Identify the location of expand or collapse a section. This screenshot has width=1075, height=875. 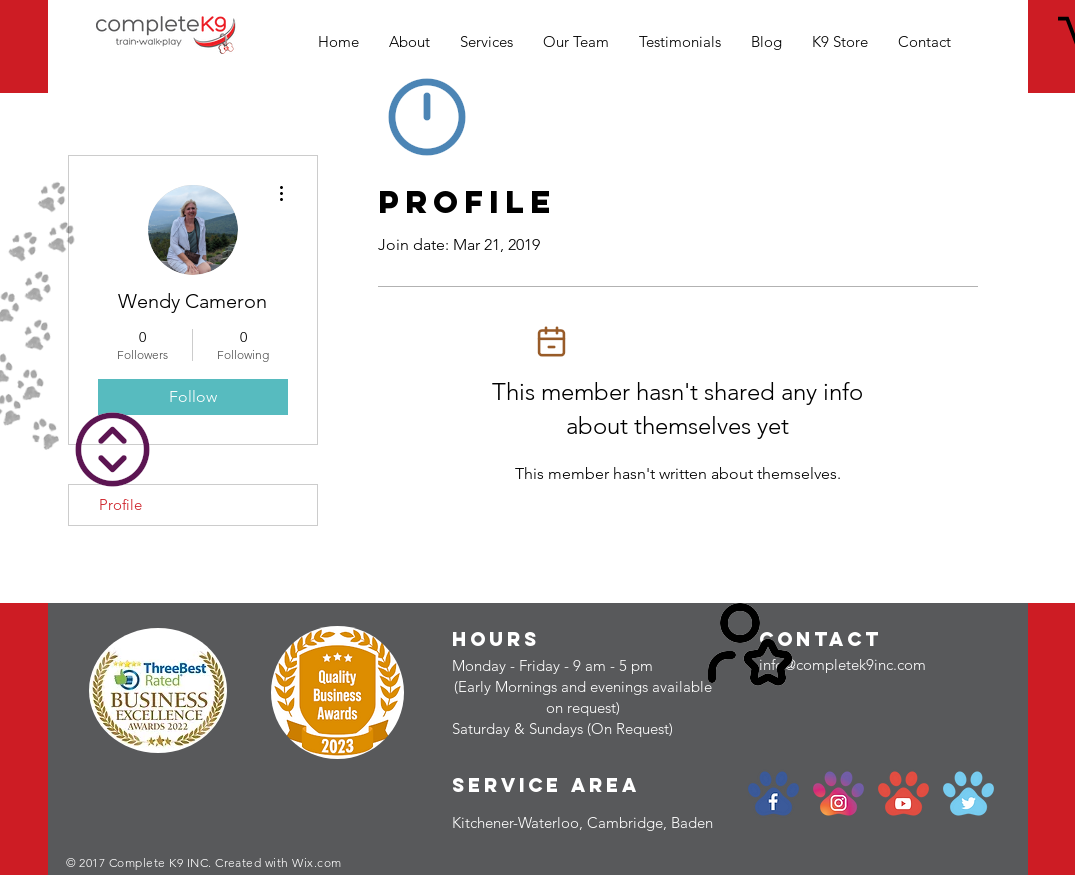
(112, 449).